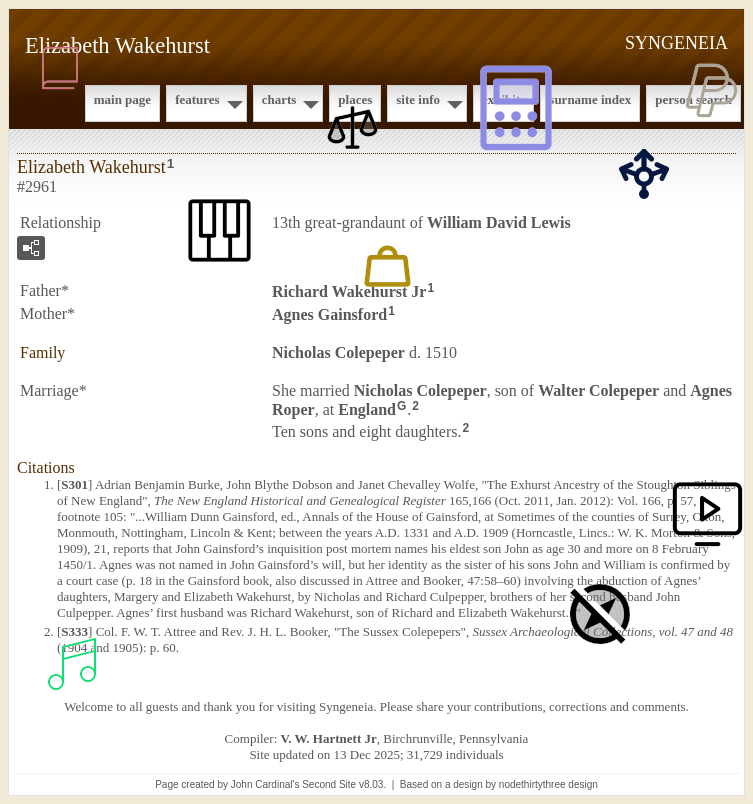  I want to click on access music or audio player, so click(75, 665).